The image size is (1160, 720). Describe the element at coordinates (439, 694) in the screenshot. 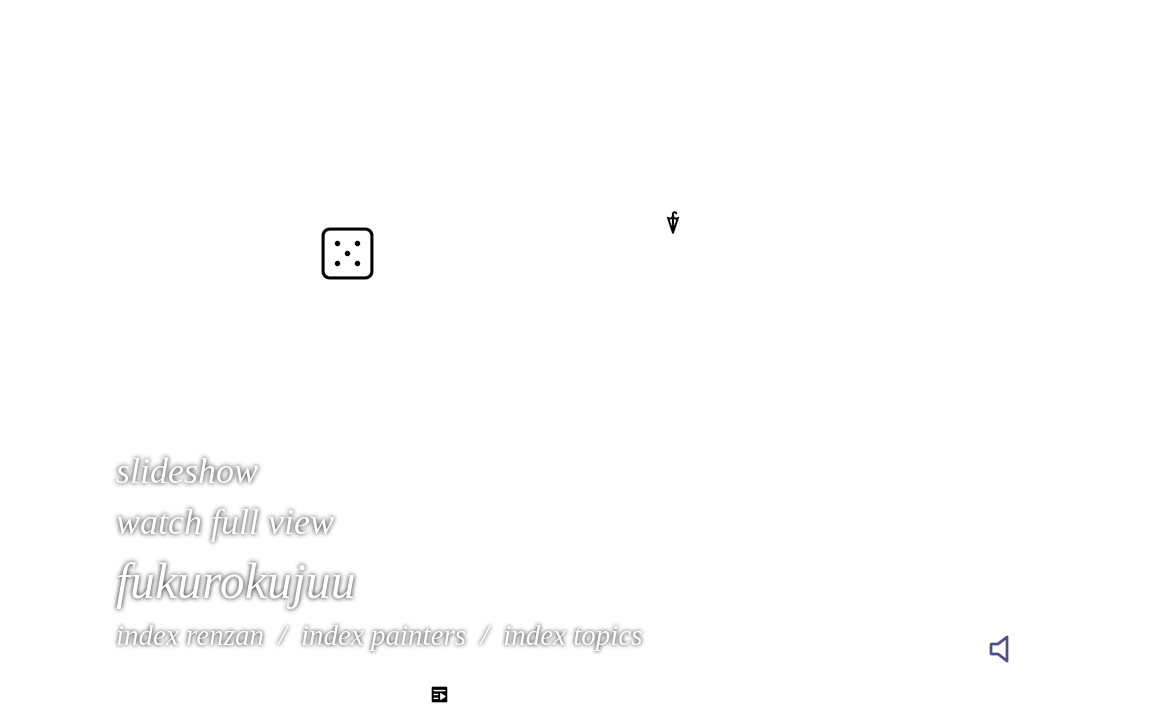

I see `view media queue or playlist` at that location.